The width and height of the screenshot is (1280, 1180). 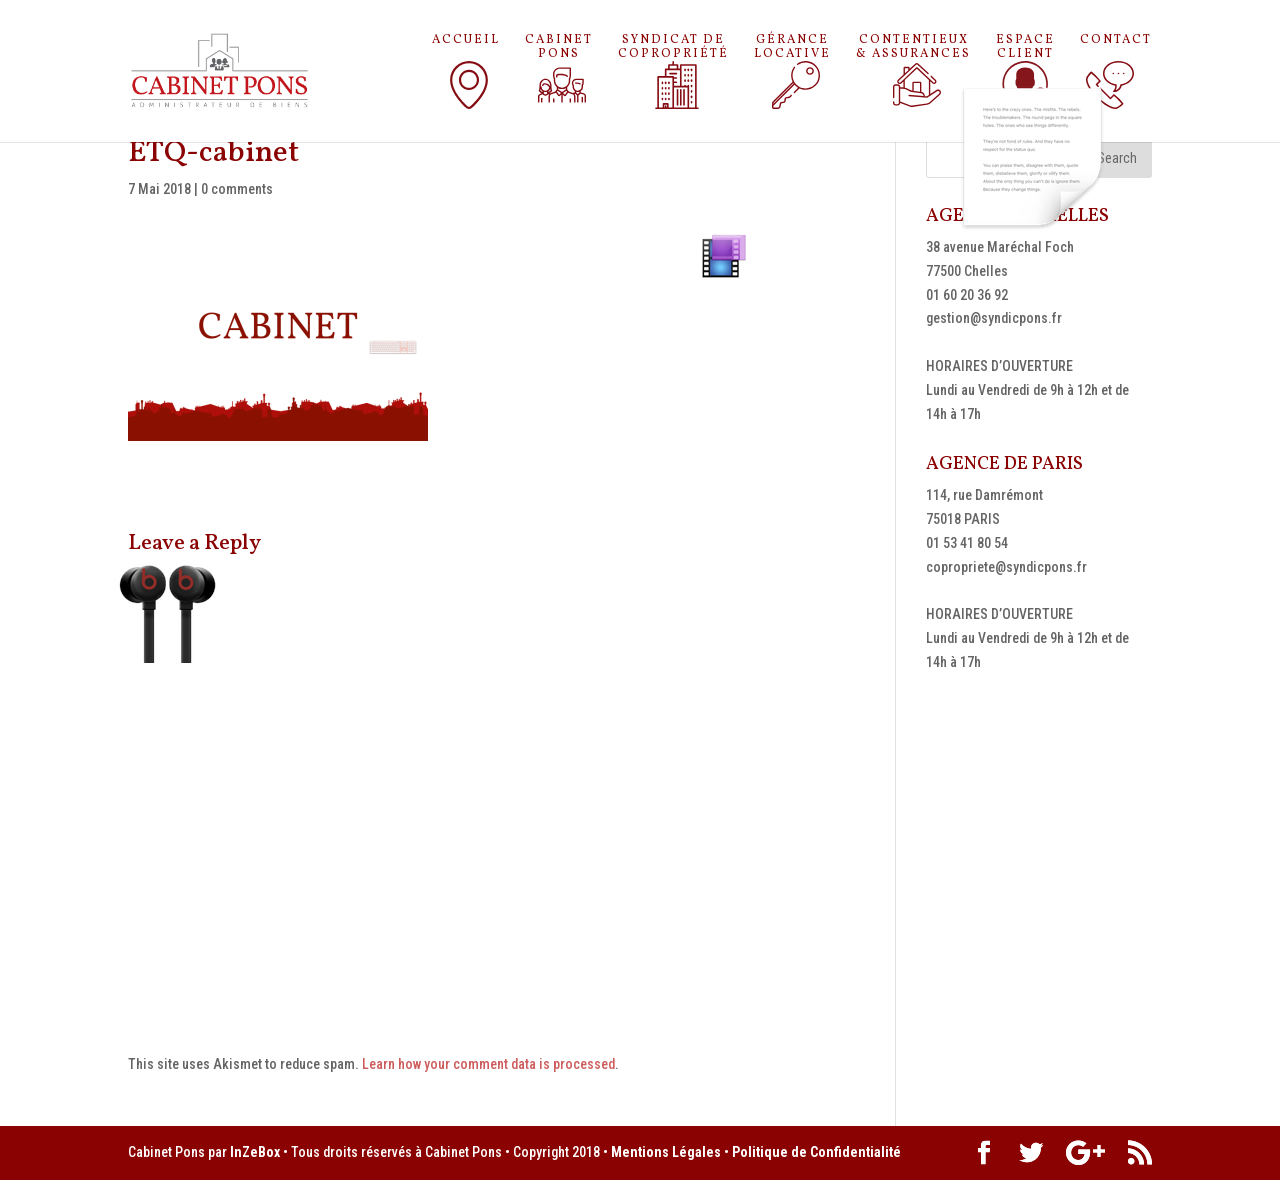 I want to click on connect a pink bluetooth keyboard, so click(x=393, y=347).